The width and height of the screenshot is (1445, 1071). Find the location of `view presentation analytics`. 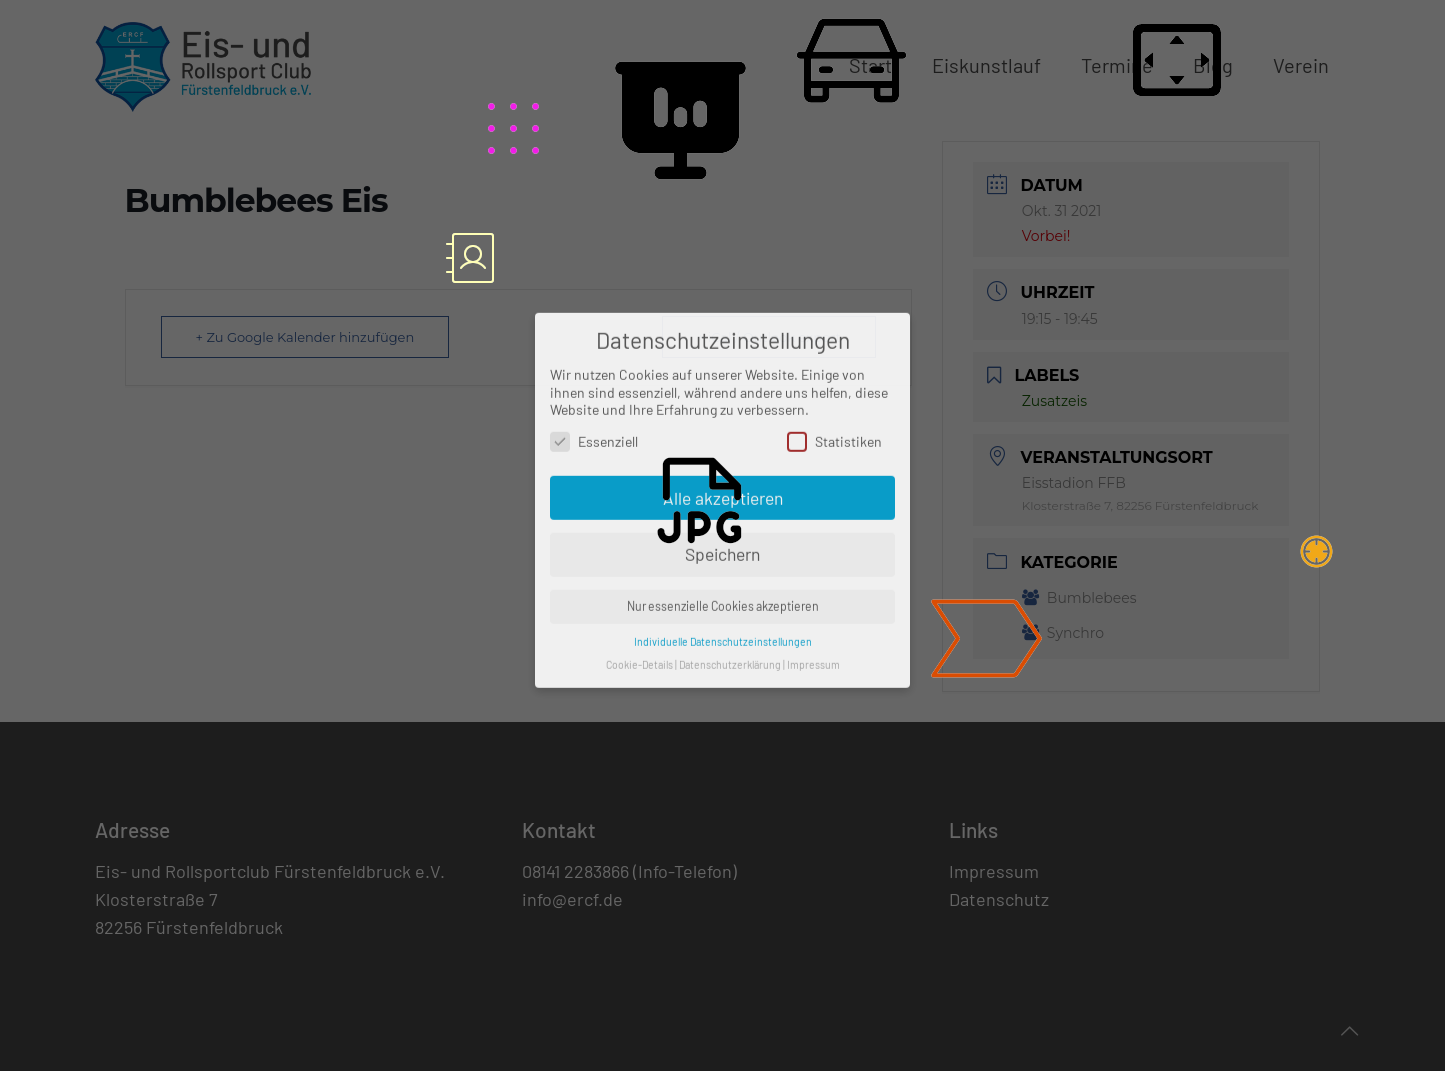

view presentation analytics is located at coordinates (680, 120).